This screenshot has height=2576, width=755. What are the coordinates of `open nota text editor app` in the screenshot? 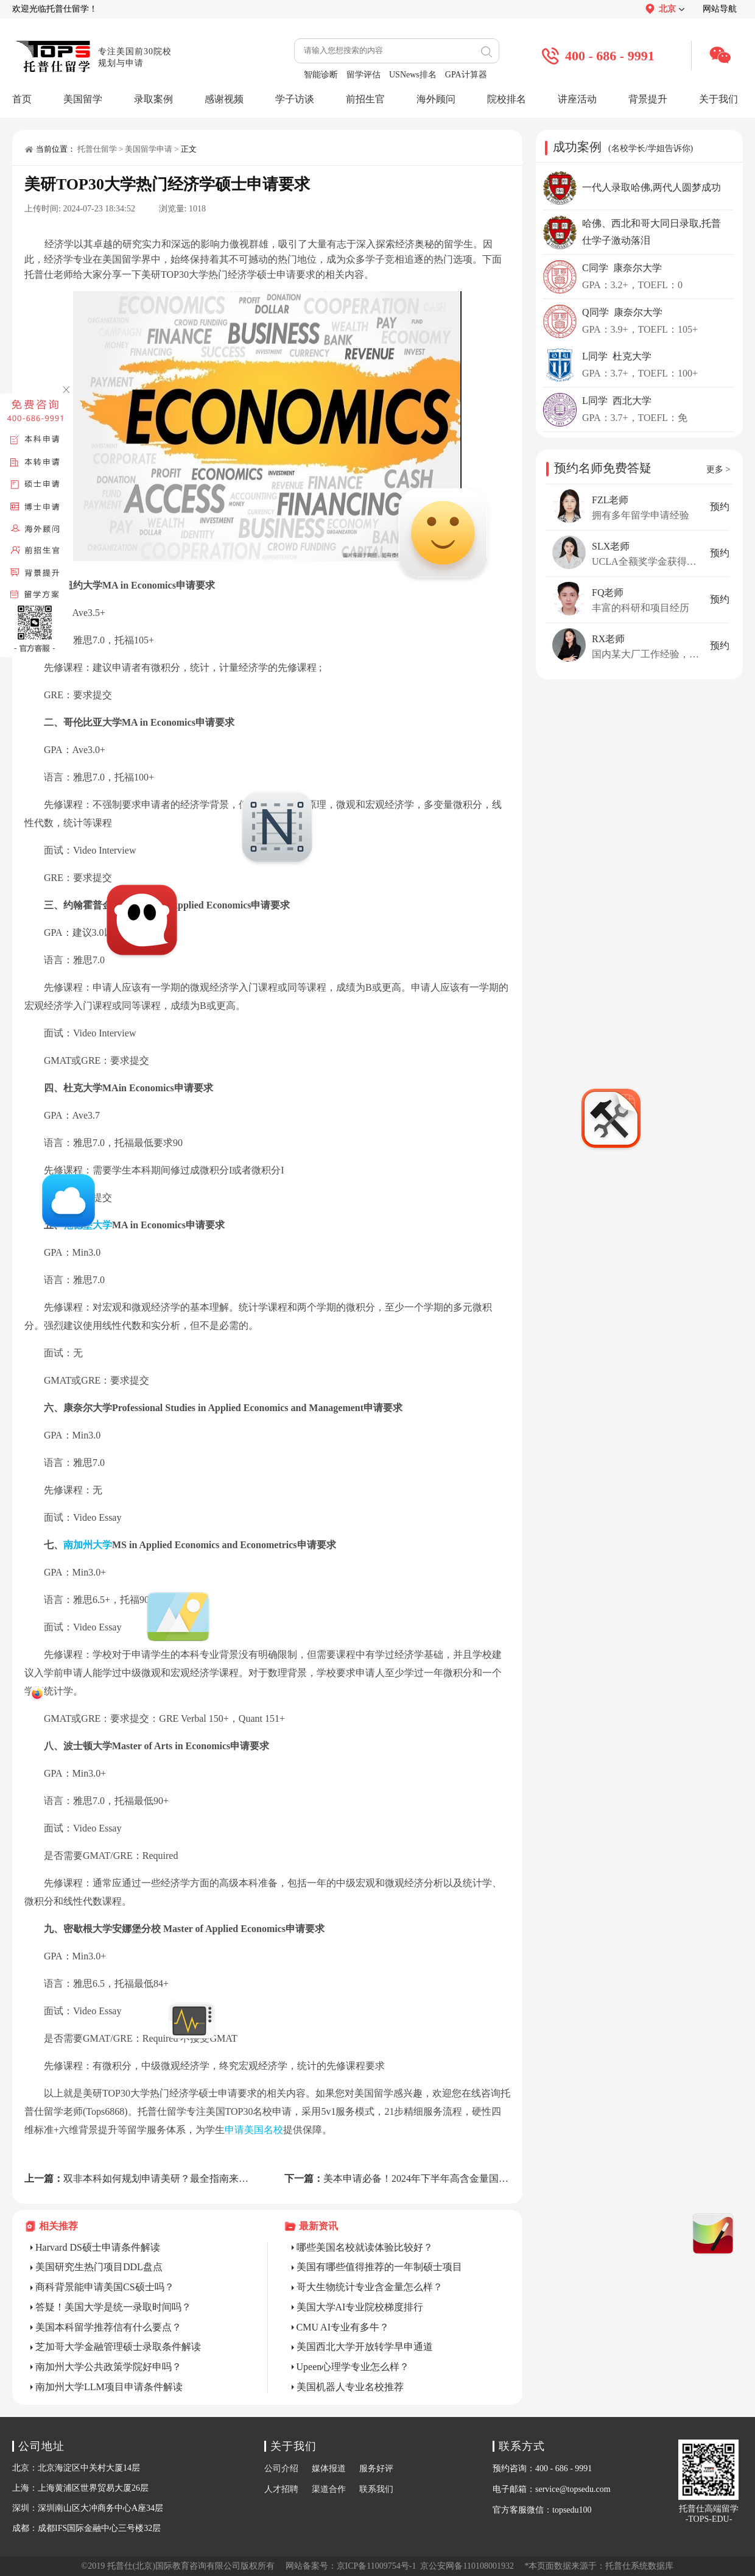 It's located at (277, 827).